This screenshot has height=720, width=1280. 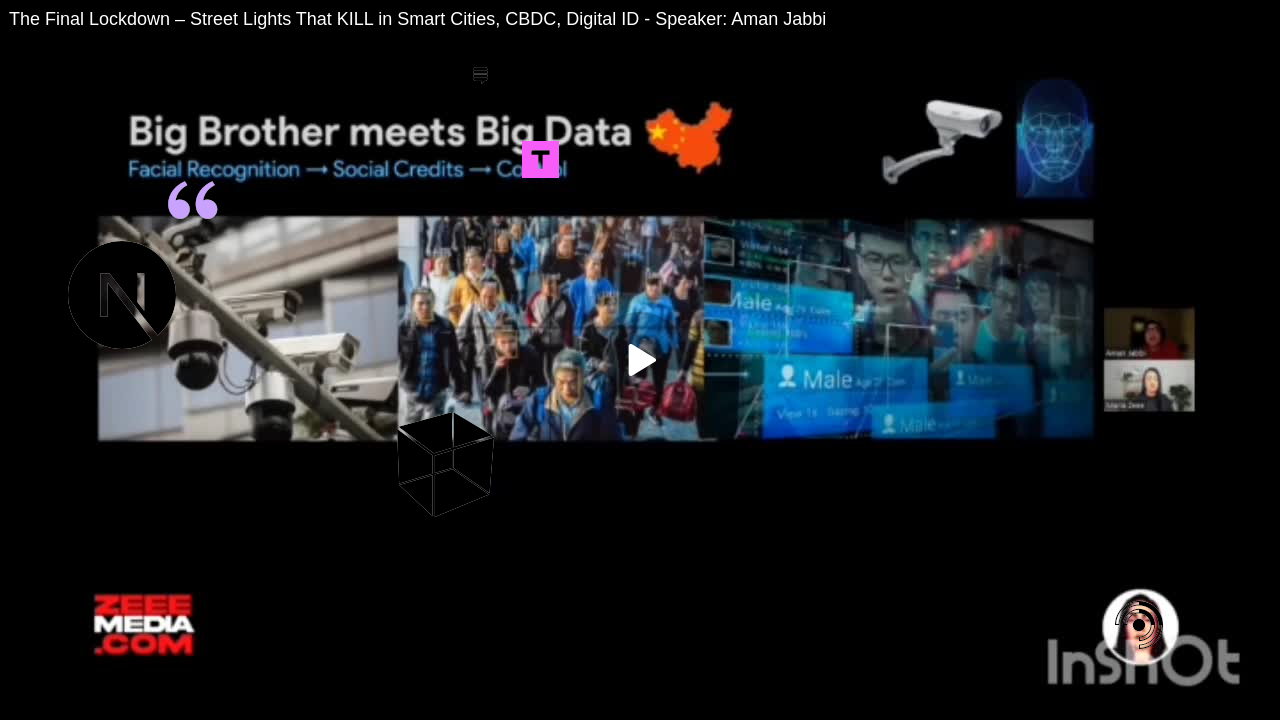 I want to click on open telegraph publishing platform, so click(x=540, y=159).